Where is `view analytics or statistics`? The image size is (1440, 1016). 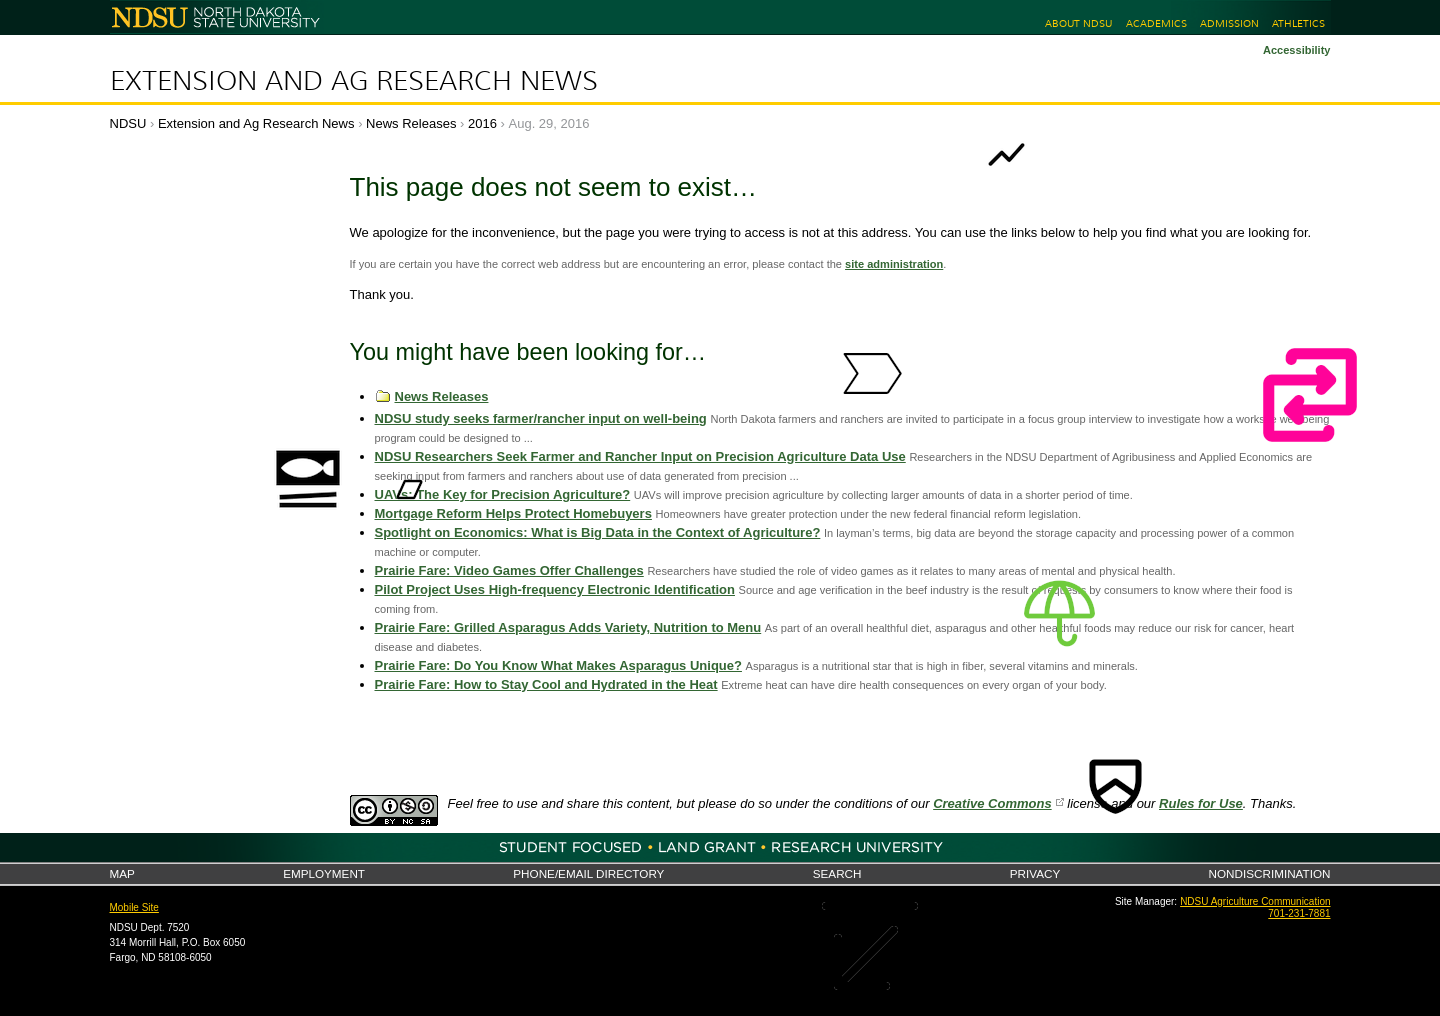 view analytics or statistics is located at coordinates (1006, 154).